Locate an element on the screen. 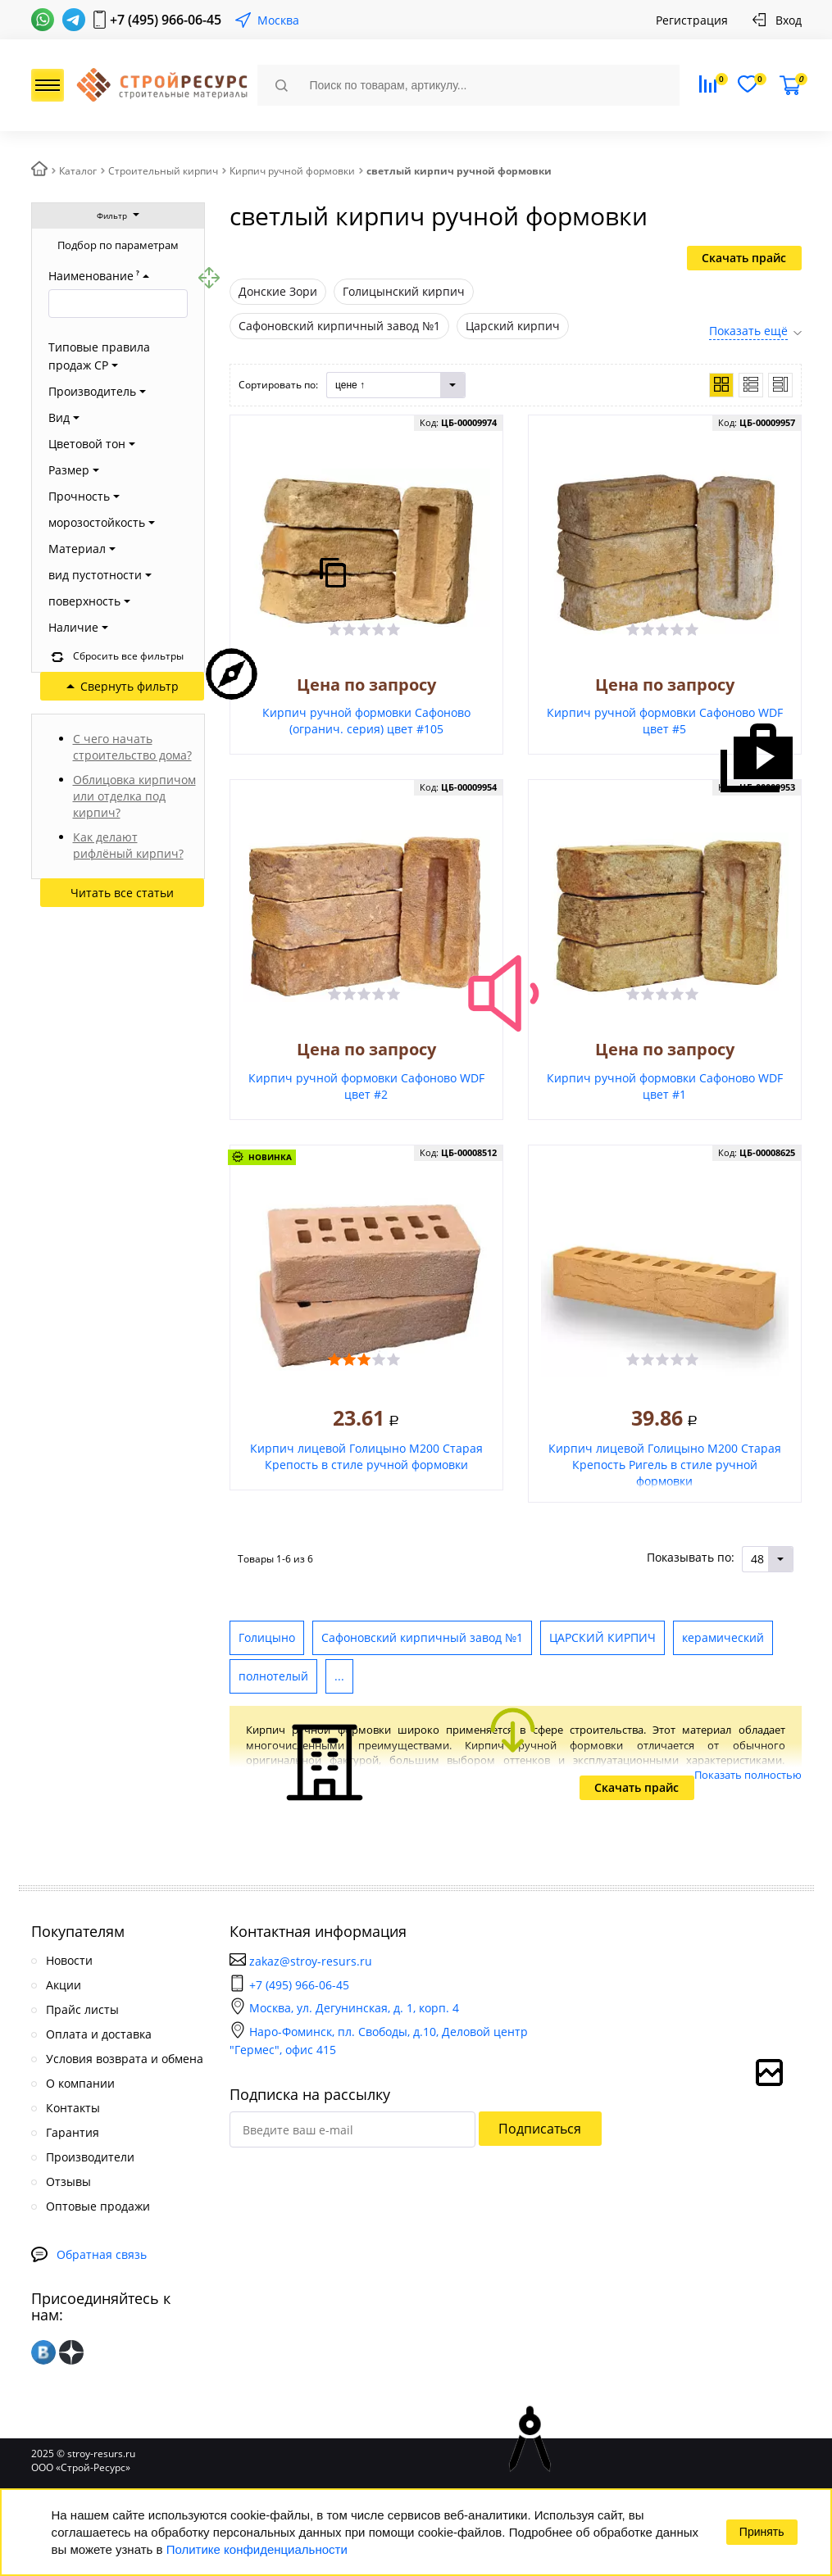 Image resolution: width=832 pixels, height=2576 pixels. explore nearby content or locations is located at coordinates (231, 673).